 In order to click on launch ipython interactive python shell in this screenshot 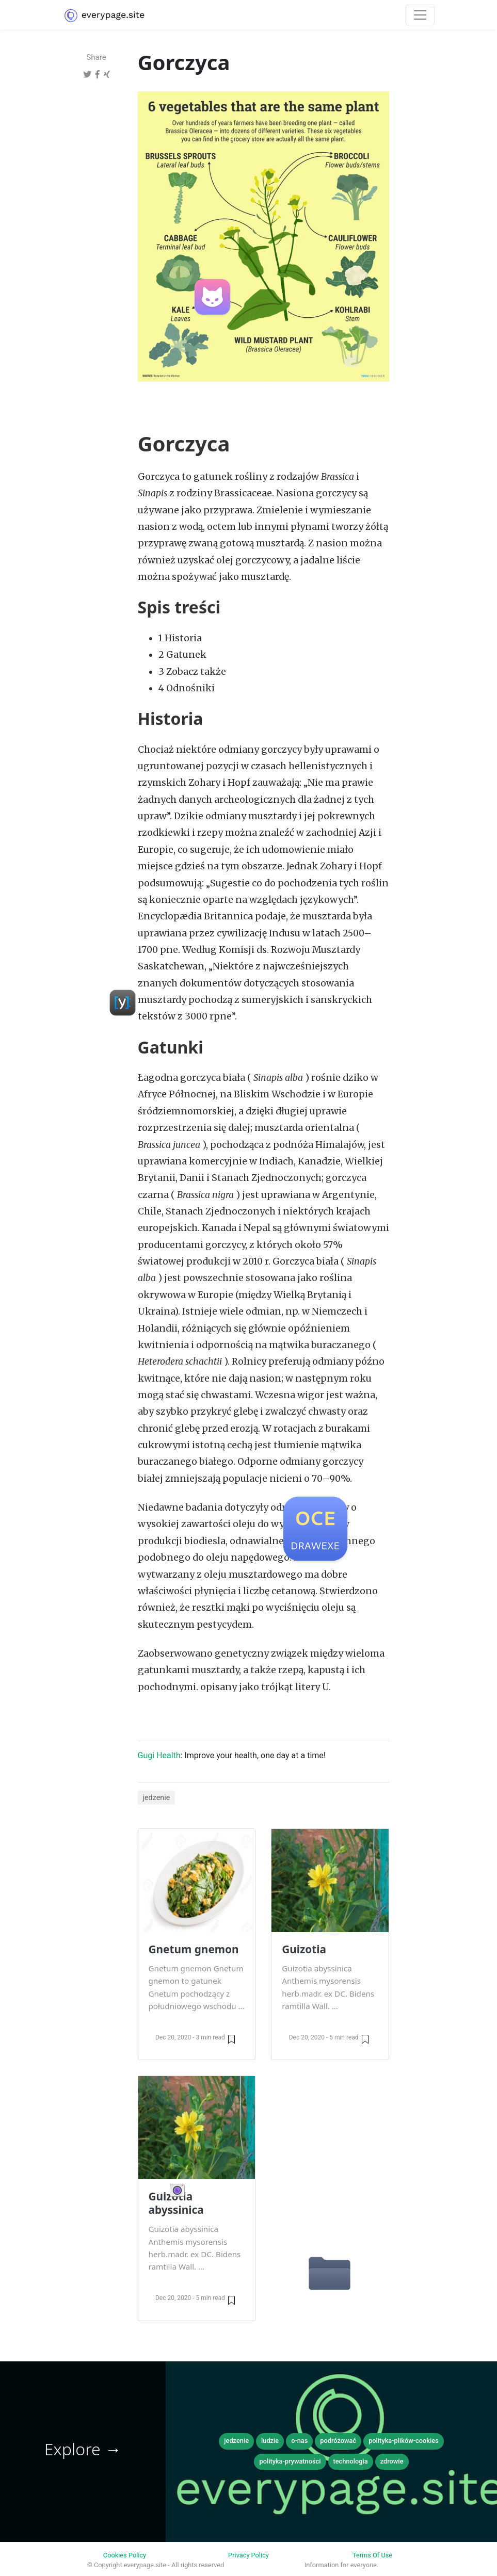, I will do `click(122, 1002)`.